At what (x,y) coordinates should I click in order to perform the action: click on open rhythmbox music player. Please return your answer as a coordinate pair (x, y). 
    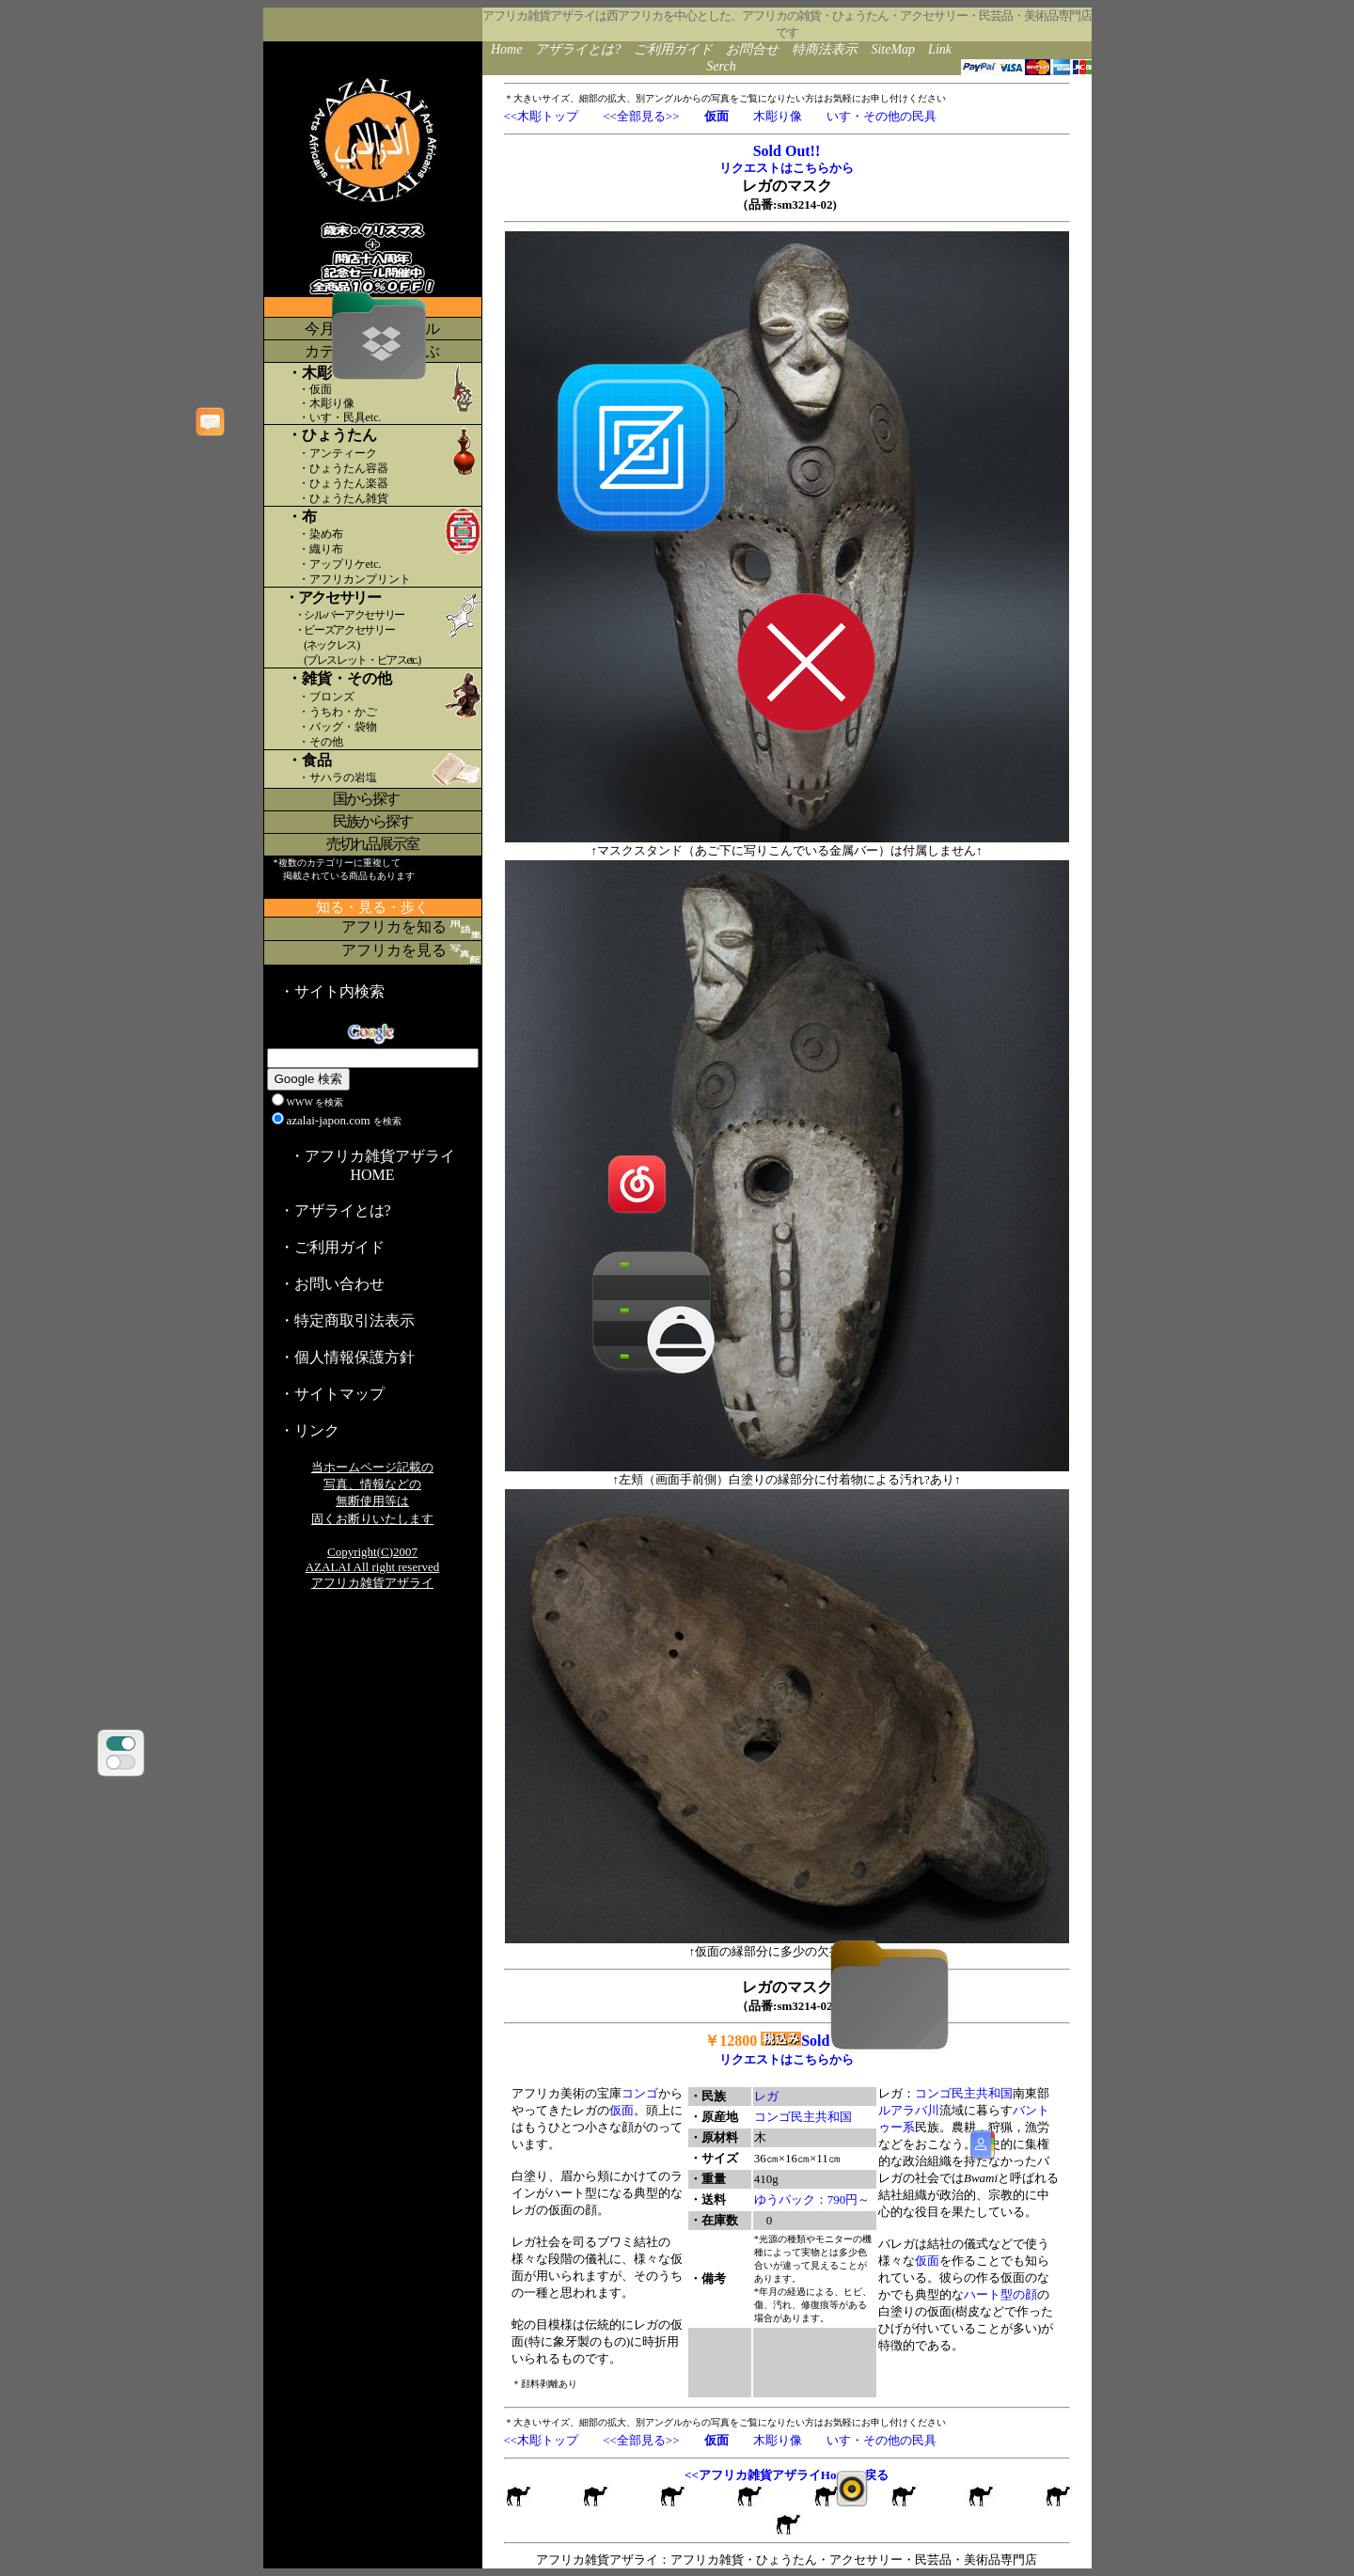
    Looking at the image, I should click on (852, 2489).